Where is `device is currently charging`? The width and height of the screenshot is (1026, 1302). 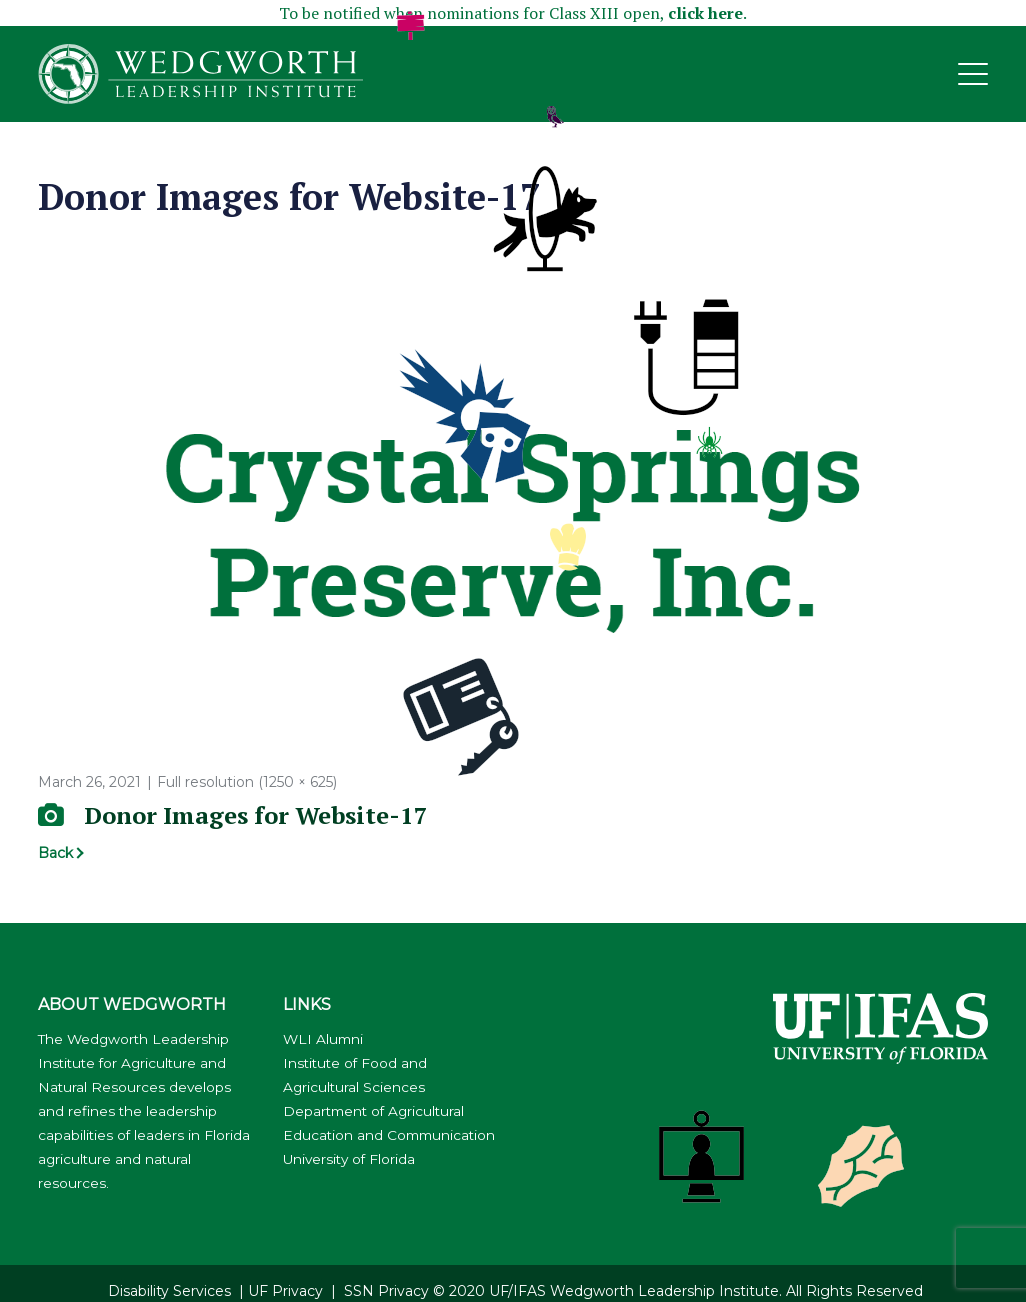 device is currently charging is located at coordinates (688, 358).